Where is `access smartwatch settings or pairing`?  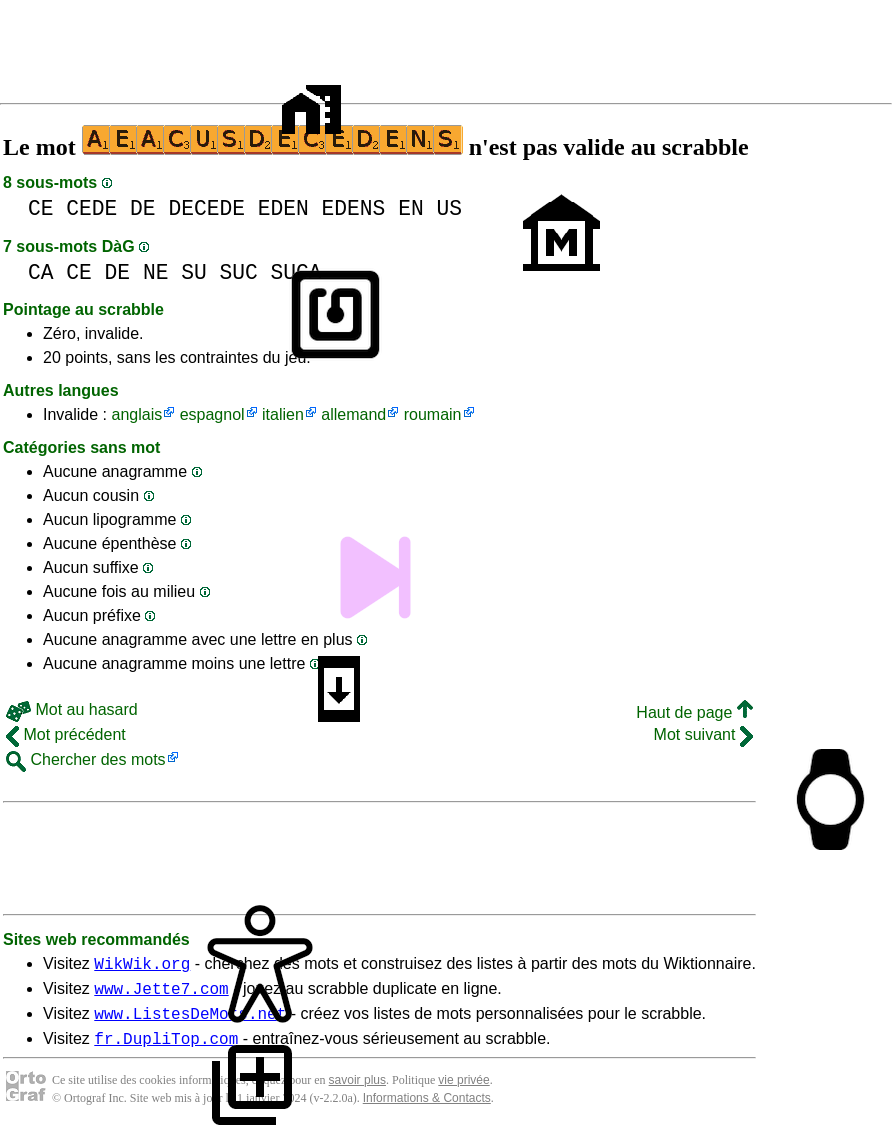 access smartwatch settings or pairing is located at coordinates (830, 799).